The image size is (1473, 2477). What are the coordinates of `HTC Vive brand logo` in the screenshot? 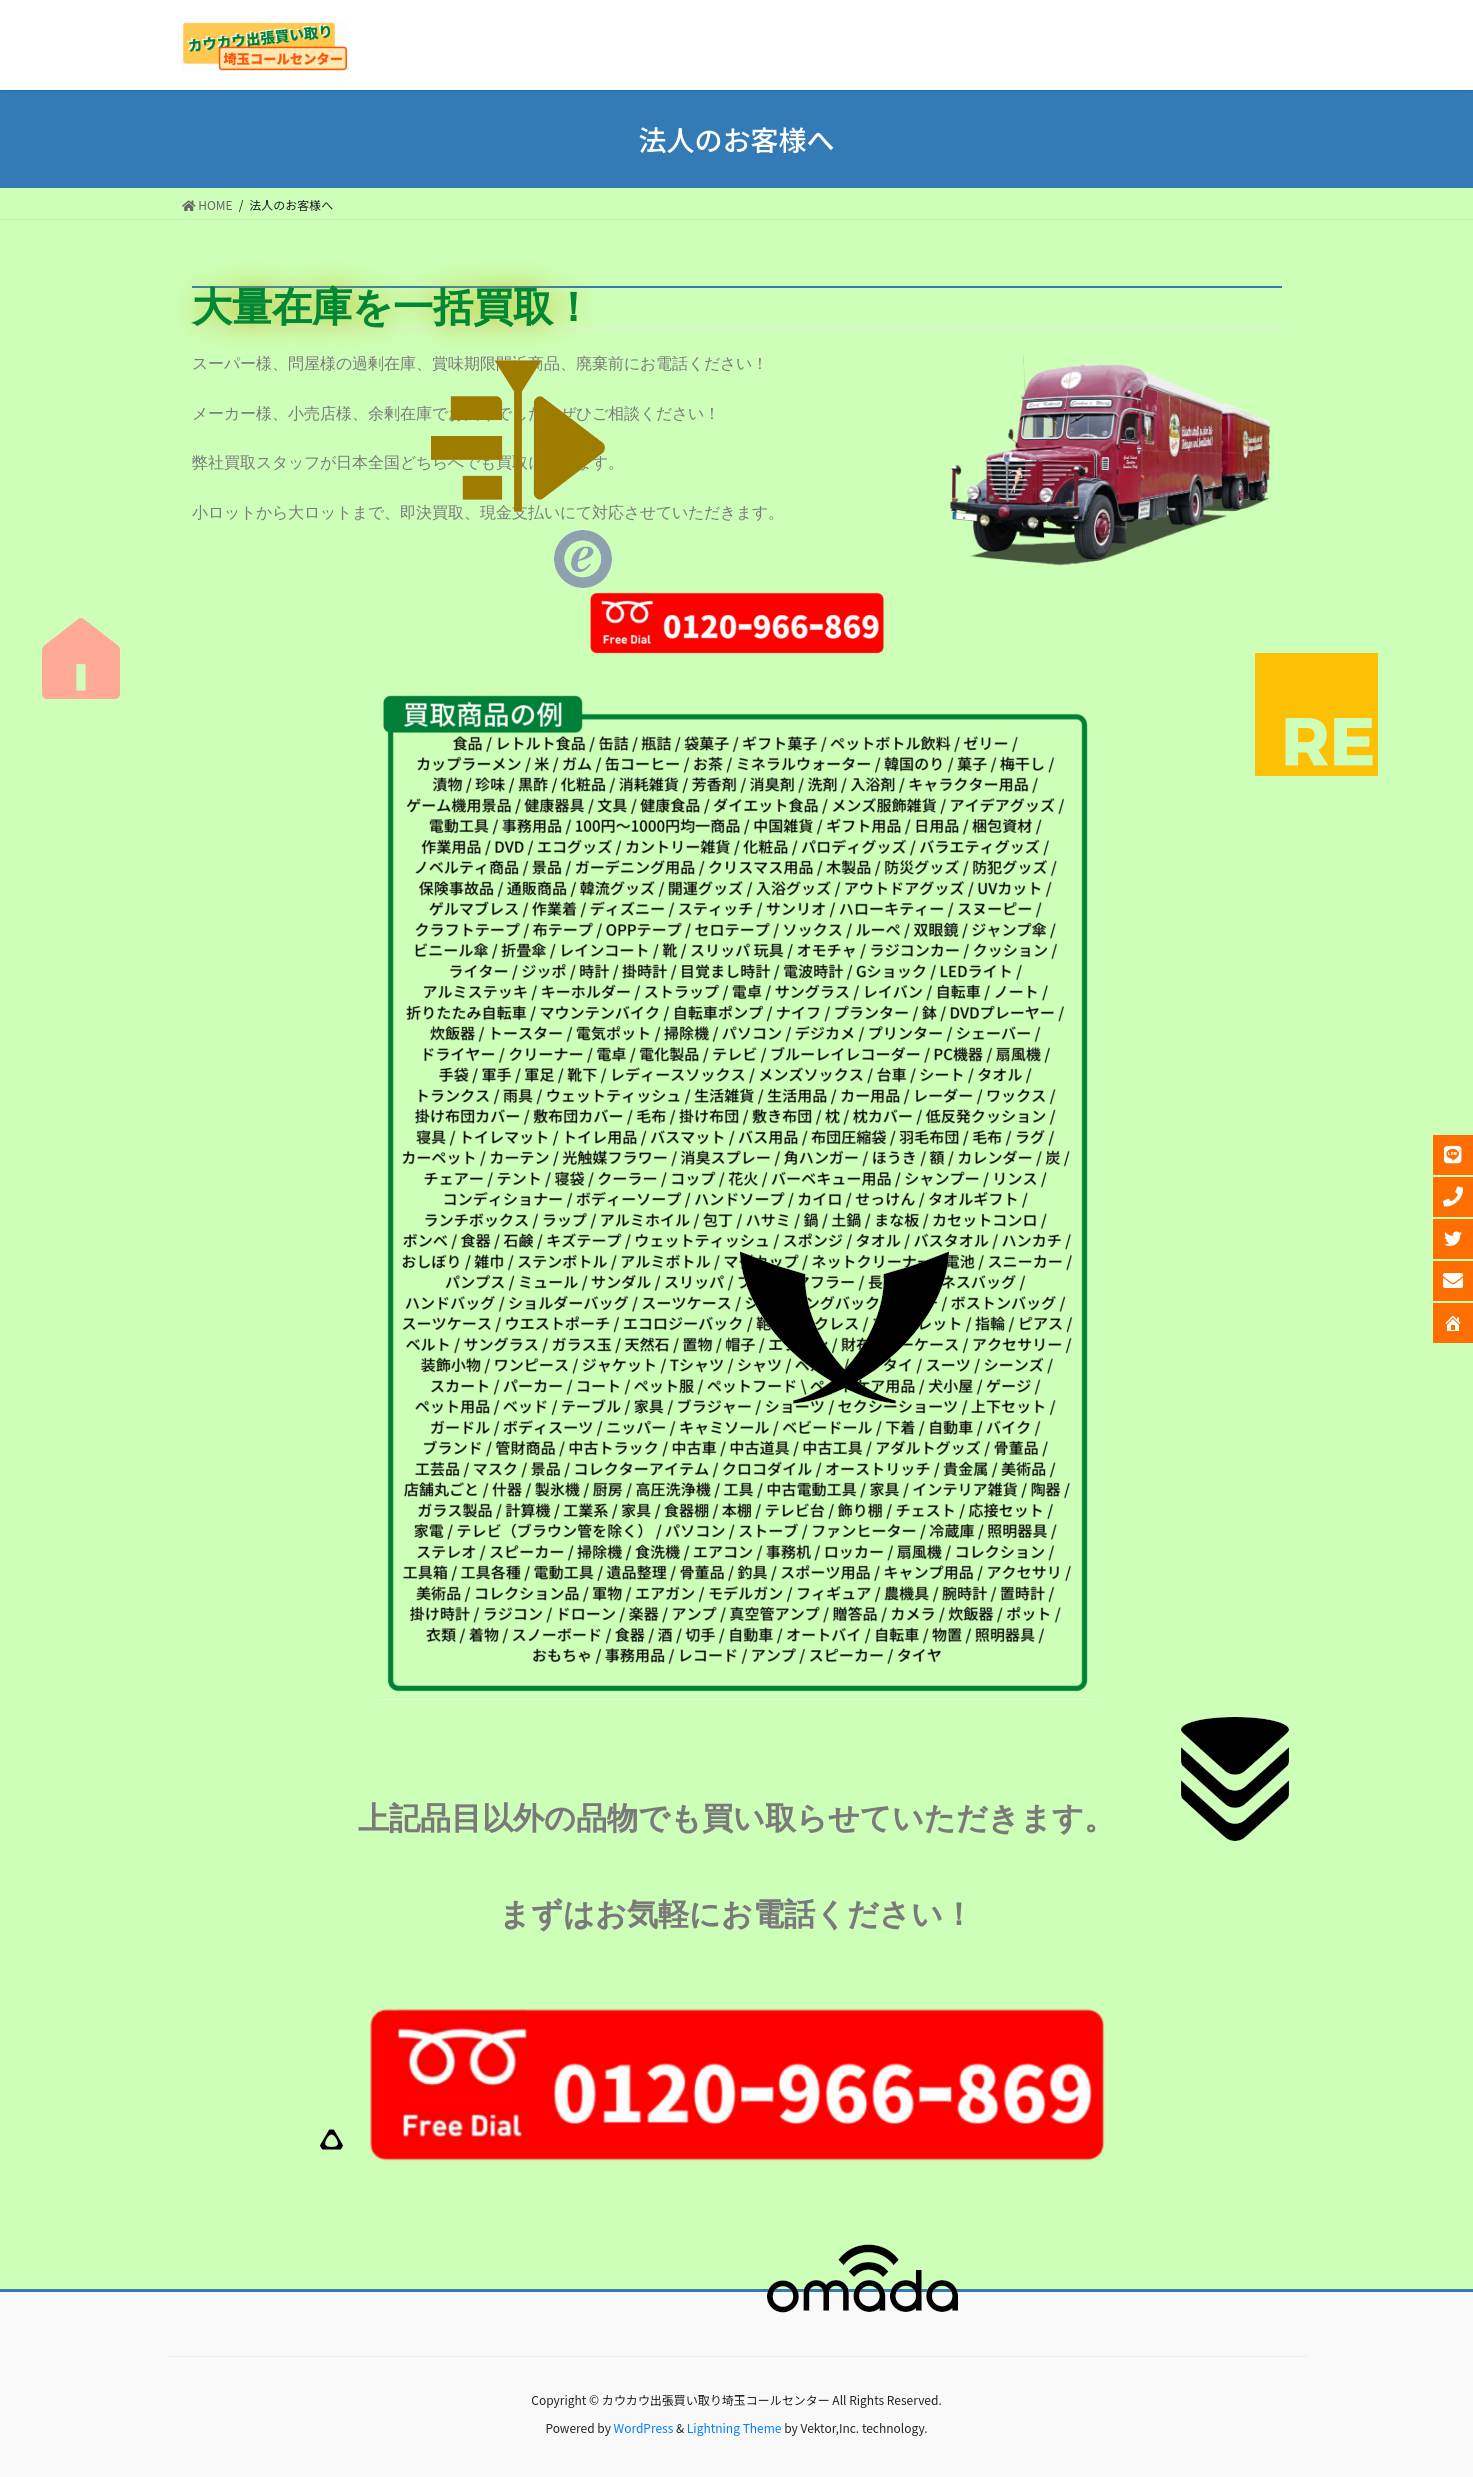 It's located at (331, 2139).